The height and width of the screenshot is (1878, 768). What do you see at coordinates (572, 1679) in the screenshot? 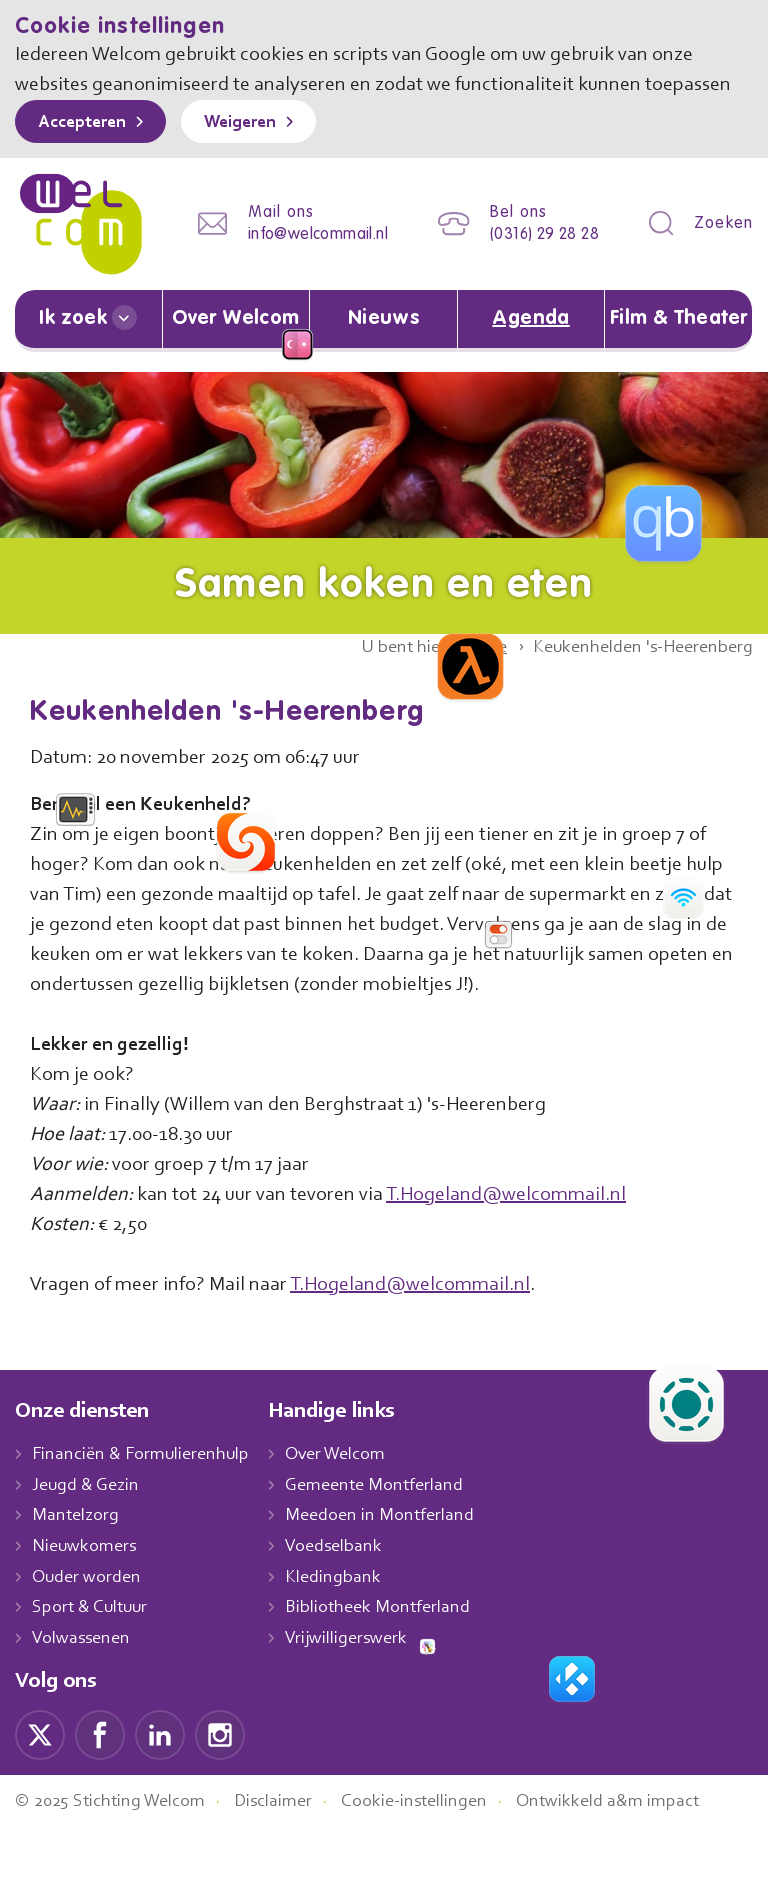
I see `open kodi media center` at bounding box center [572, 1679].